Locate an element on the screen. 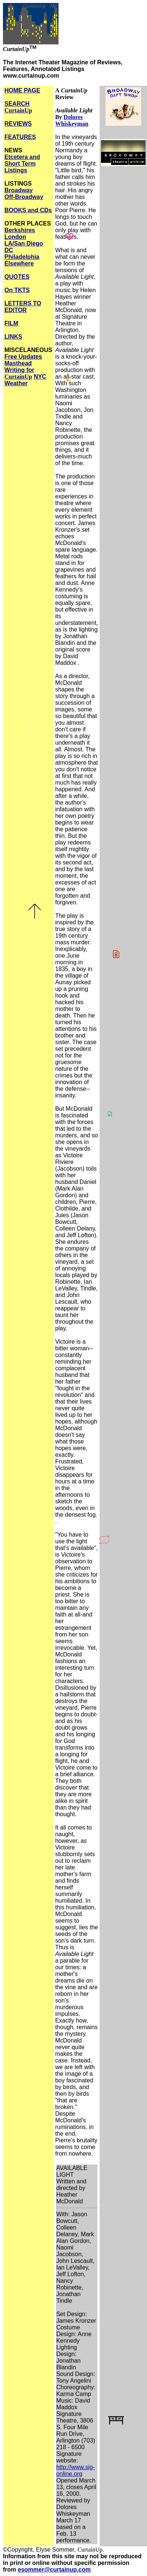 Image resolution: width=147 pixels, height=2576 pixels. navigate to the bottom-left section is located at coordinates (69, 379).